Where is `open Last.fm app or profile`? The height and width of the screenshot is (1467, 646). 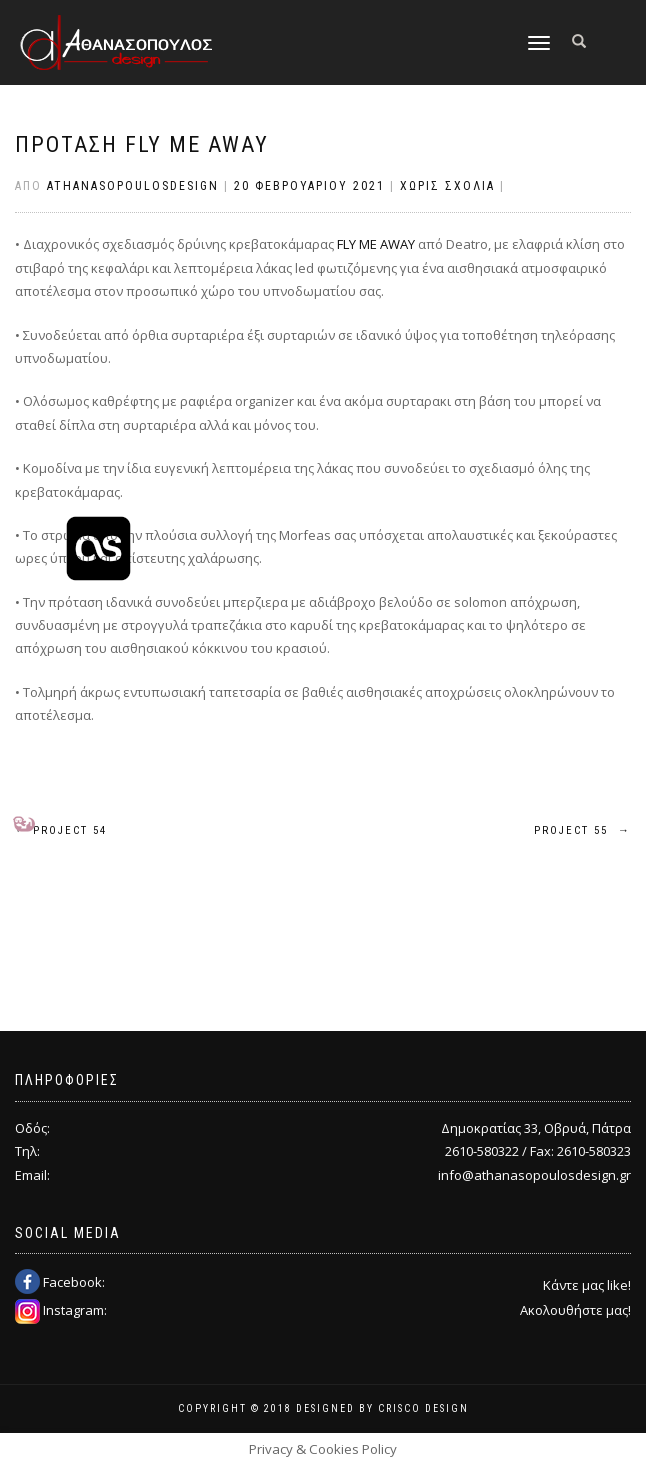
open Last.fm app or profile is located at coordinates (98, 548).